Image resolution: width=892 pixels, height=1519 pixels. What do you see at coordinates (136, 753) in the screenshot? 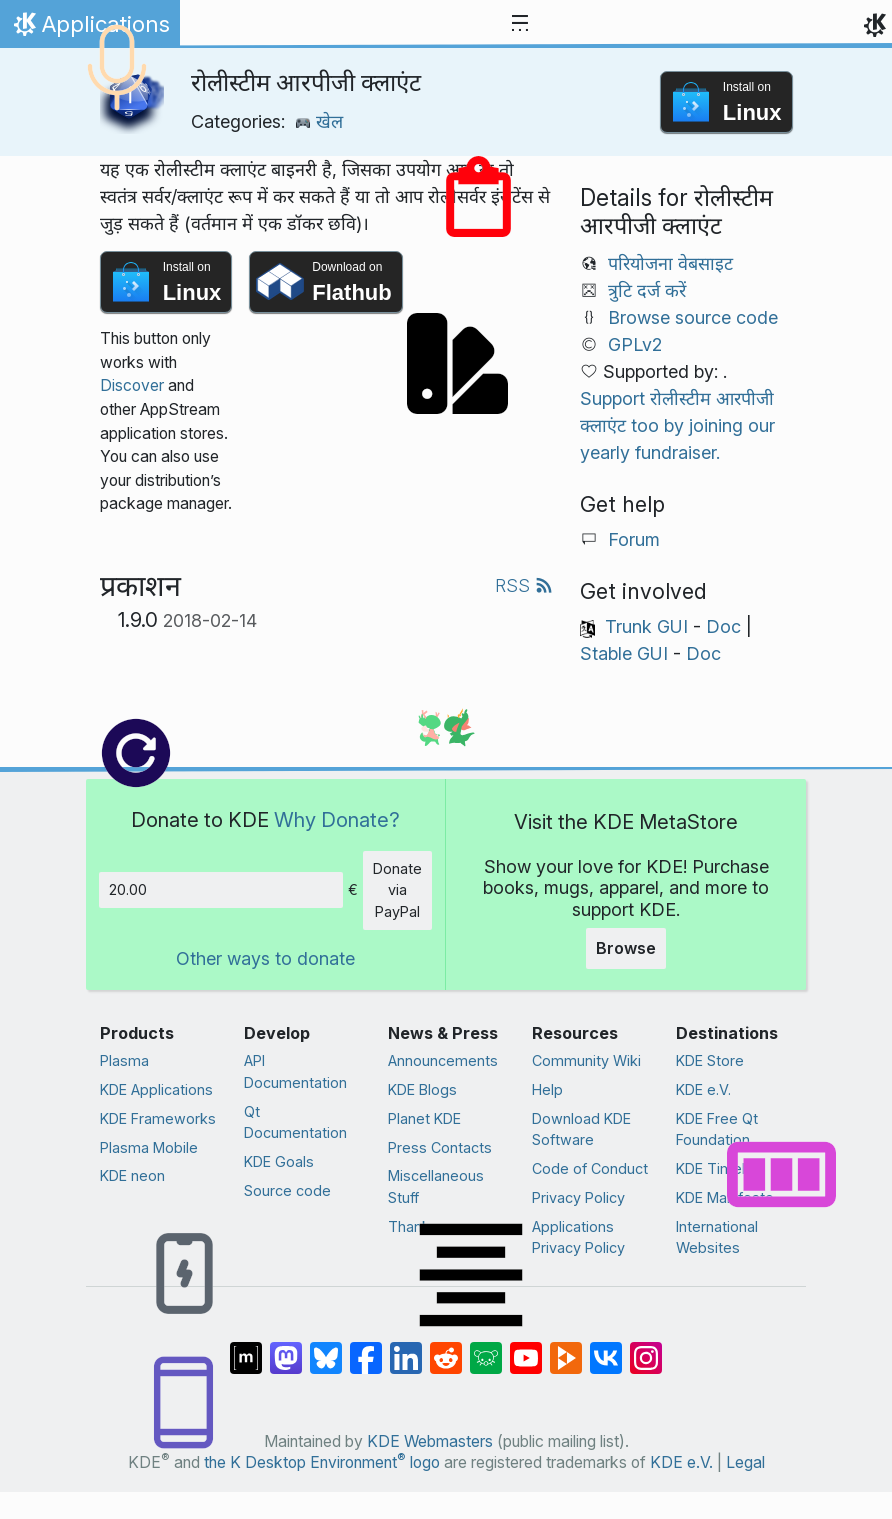
I see `refresh or reload content` at bounding box center [136, 753].